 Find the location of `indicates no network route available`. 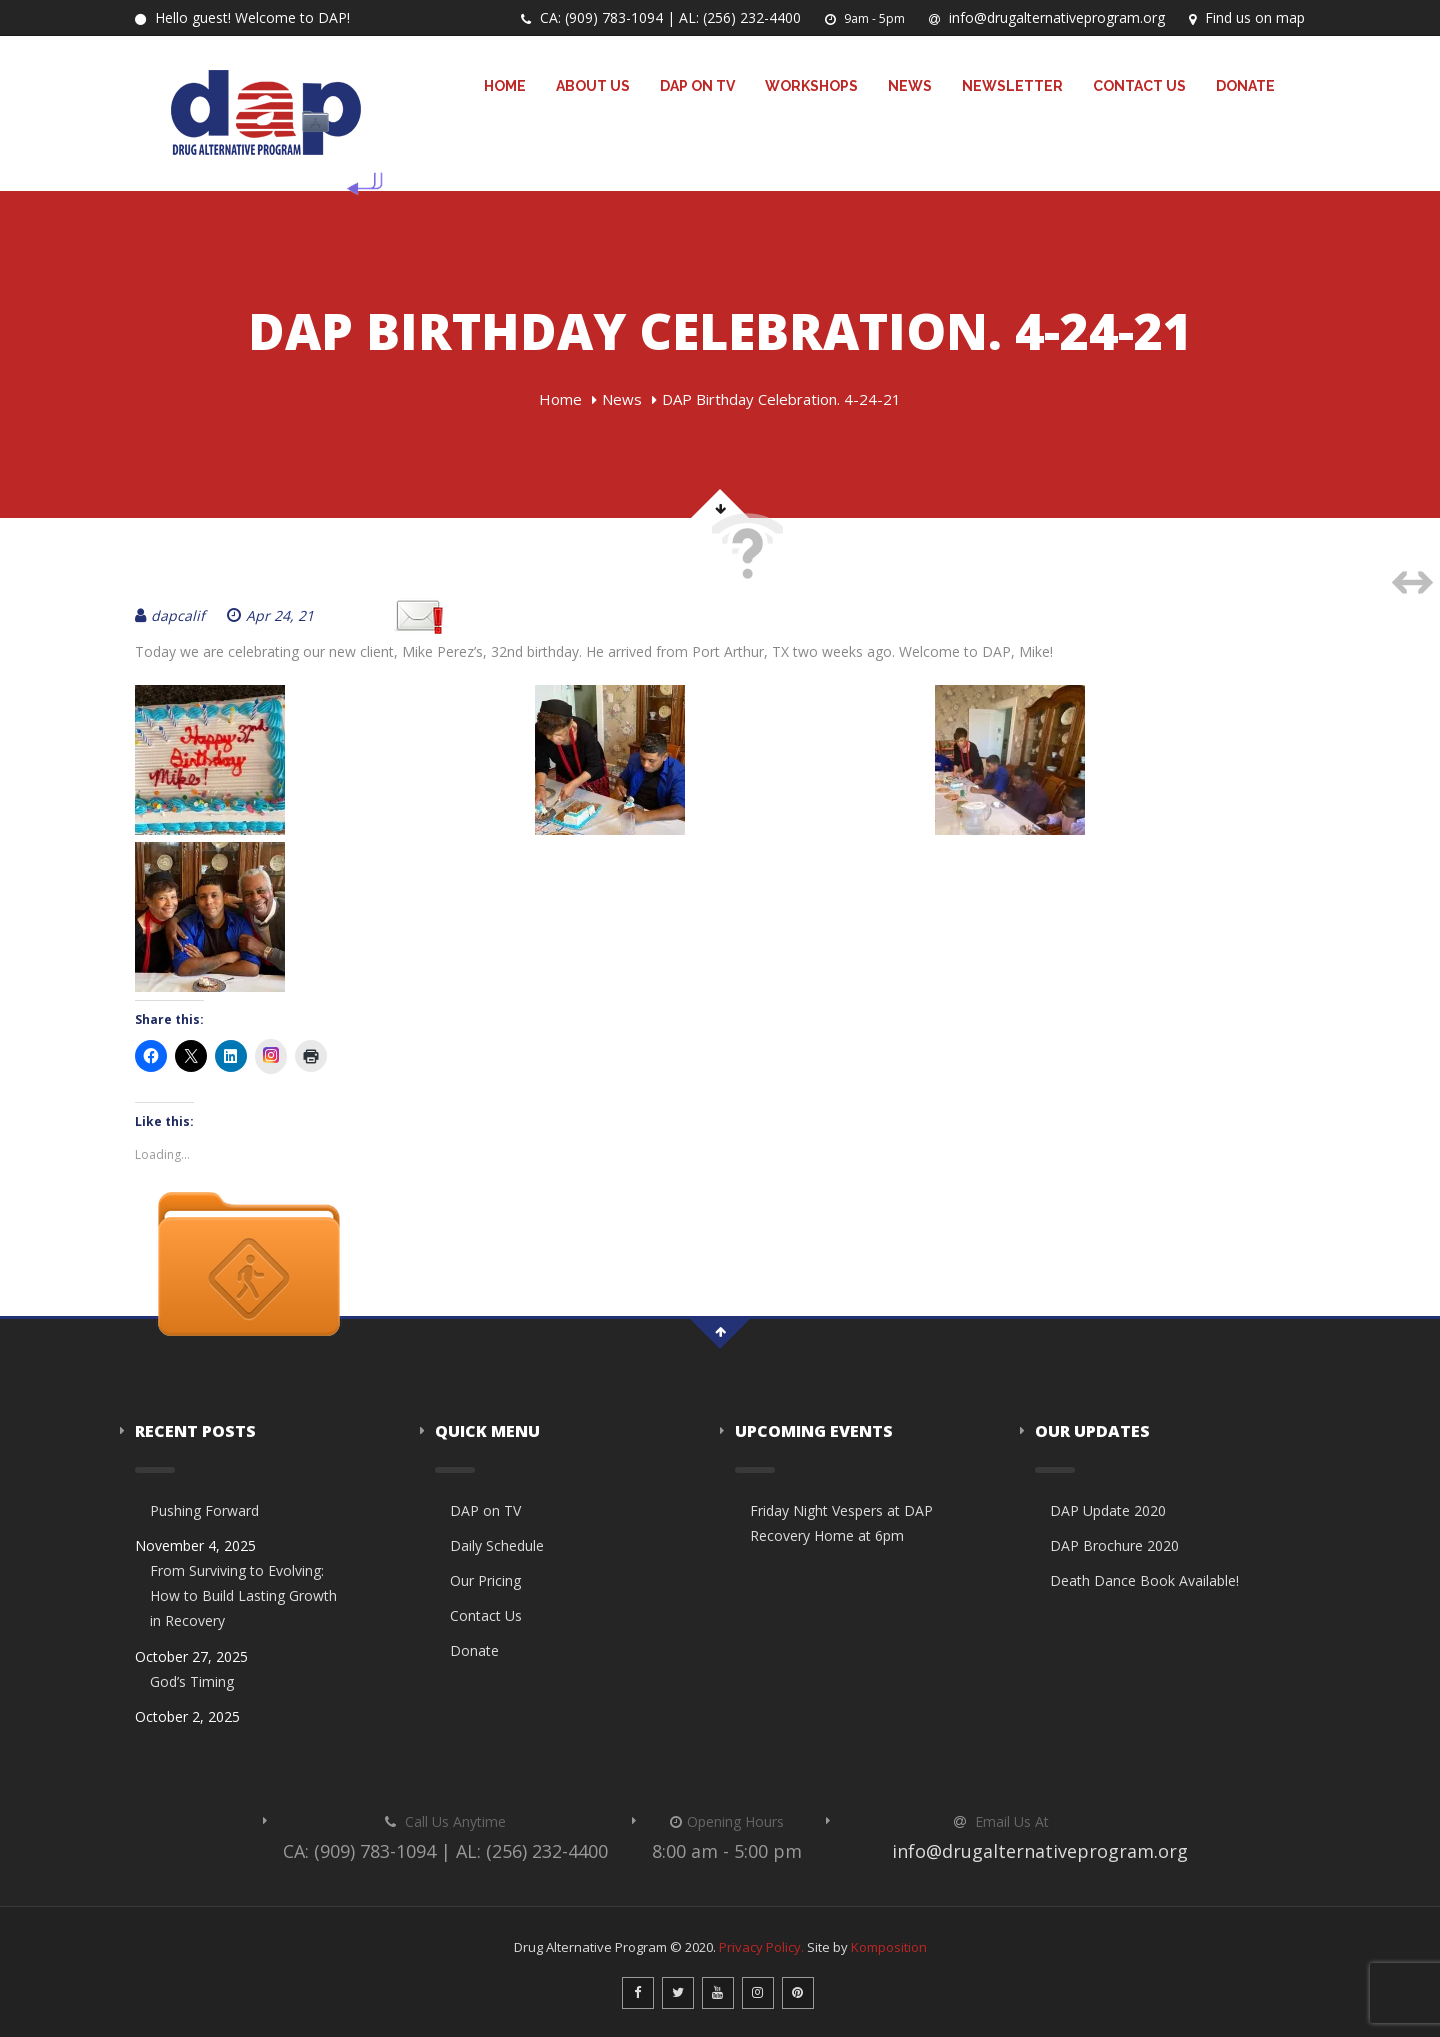

indicates no network route available is located at coordinates (747, 543).